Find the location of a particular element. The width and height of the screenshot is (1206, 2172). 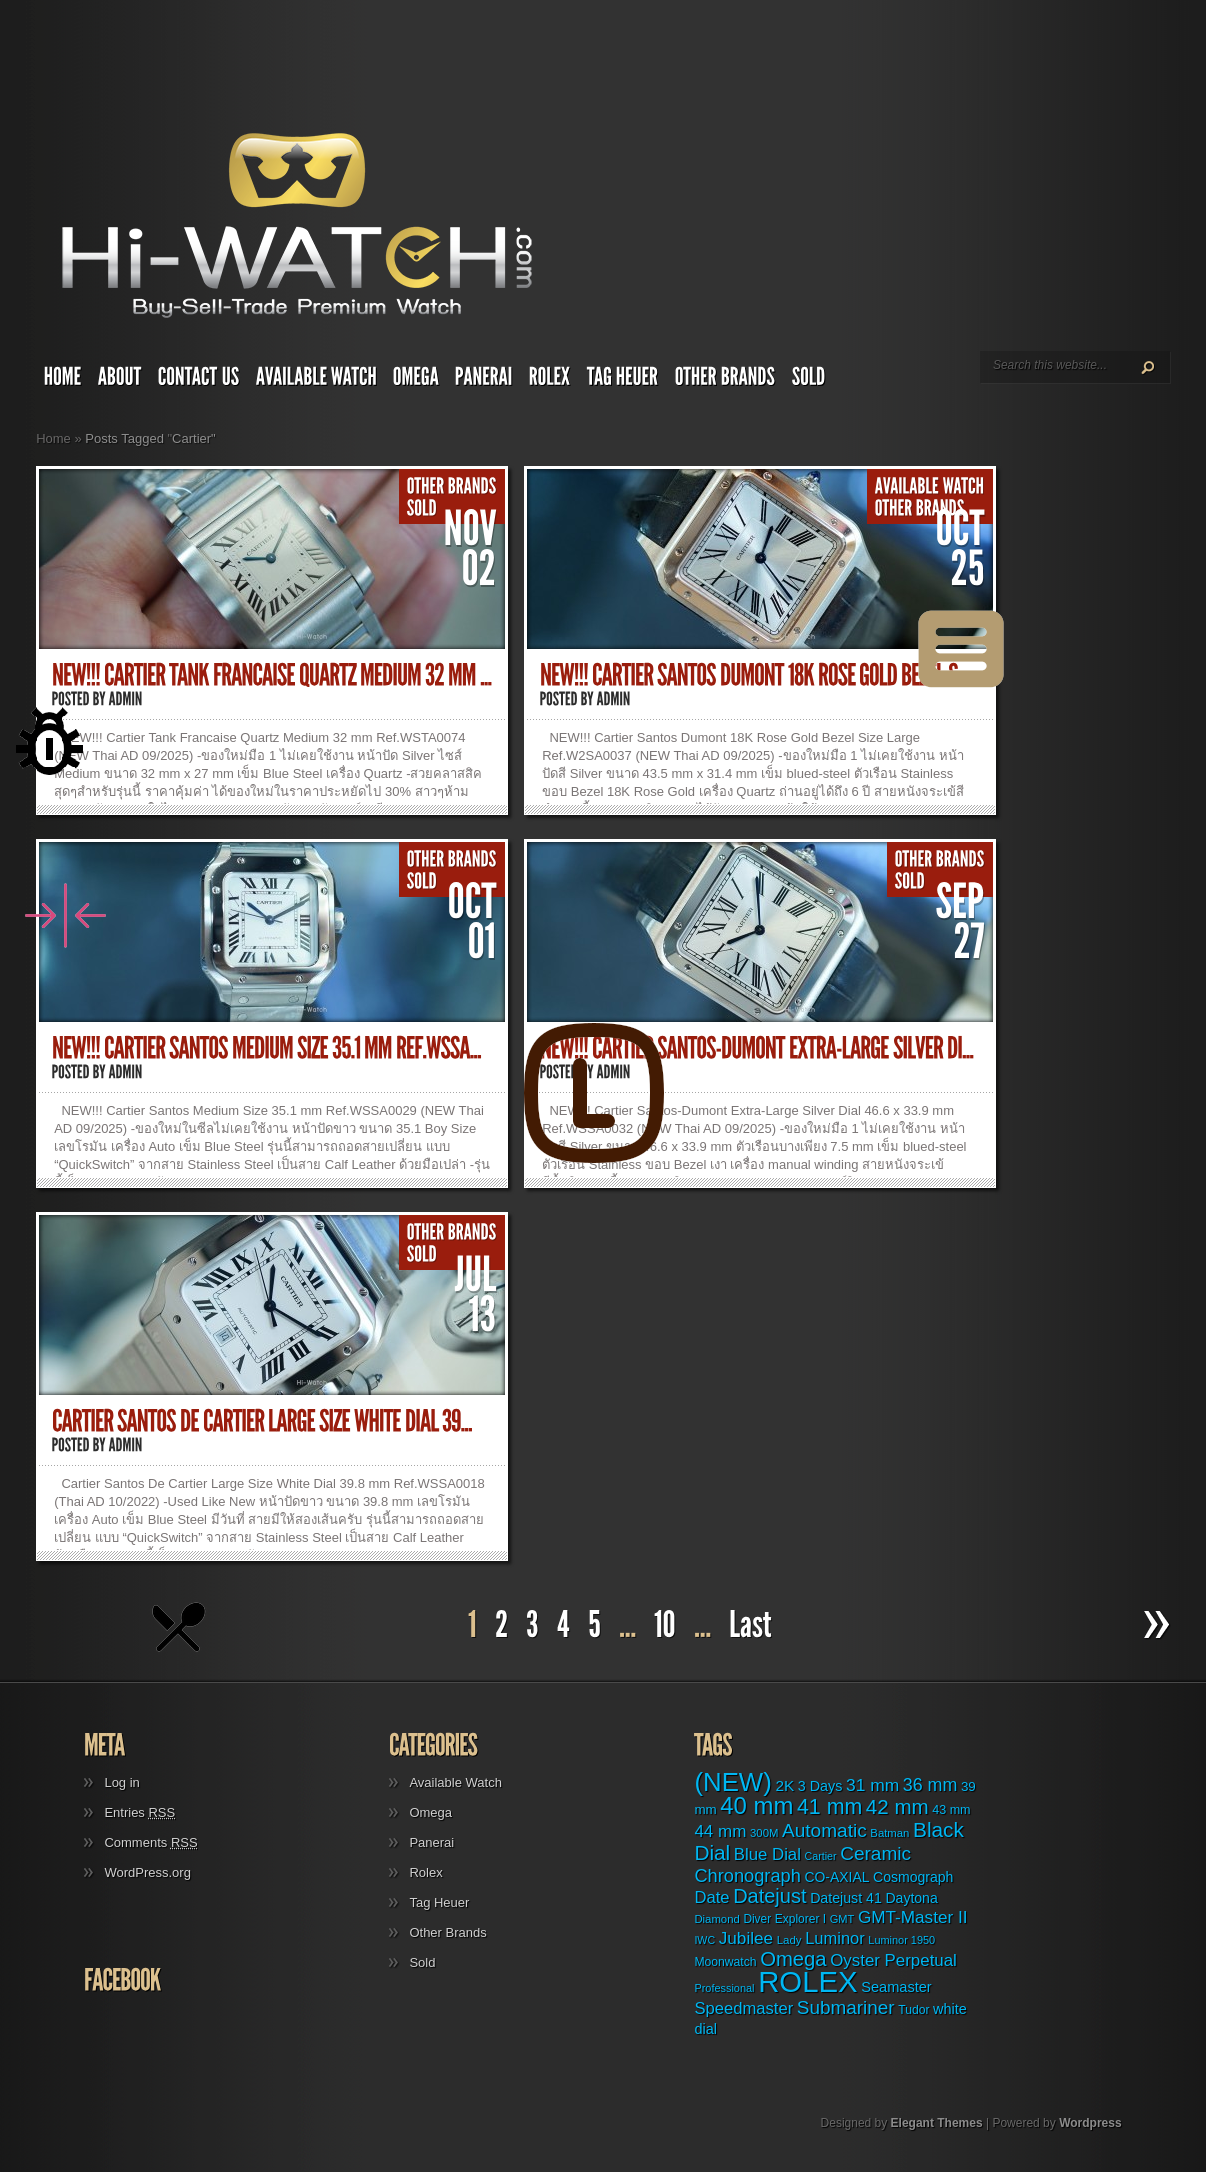

collapse or compress content horizontally is located at coordinates (65, 915).